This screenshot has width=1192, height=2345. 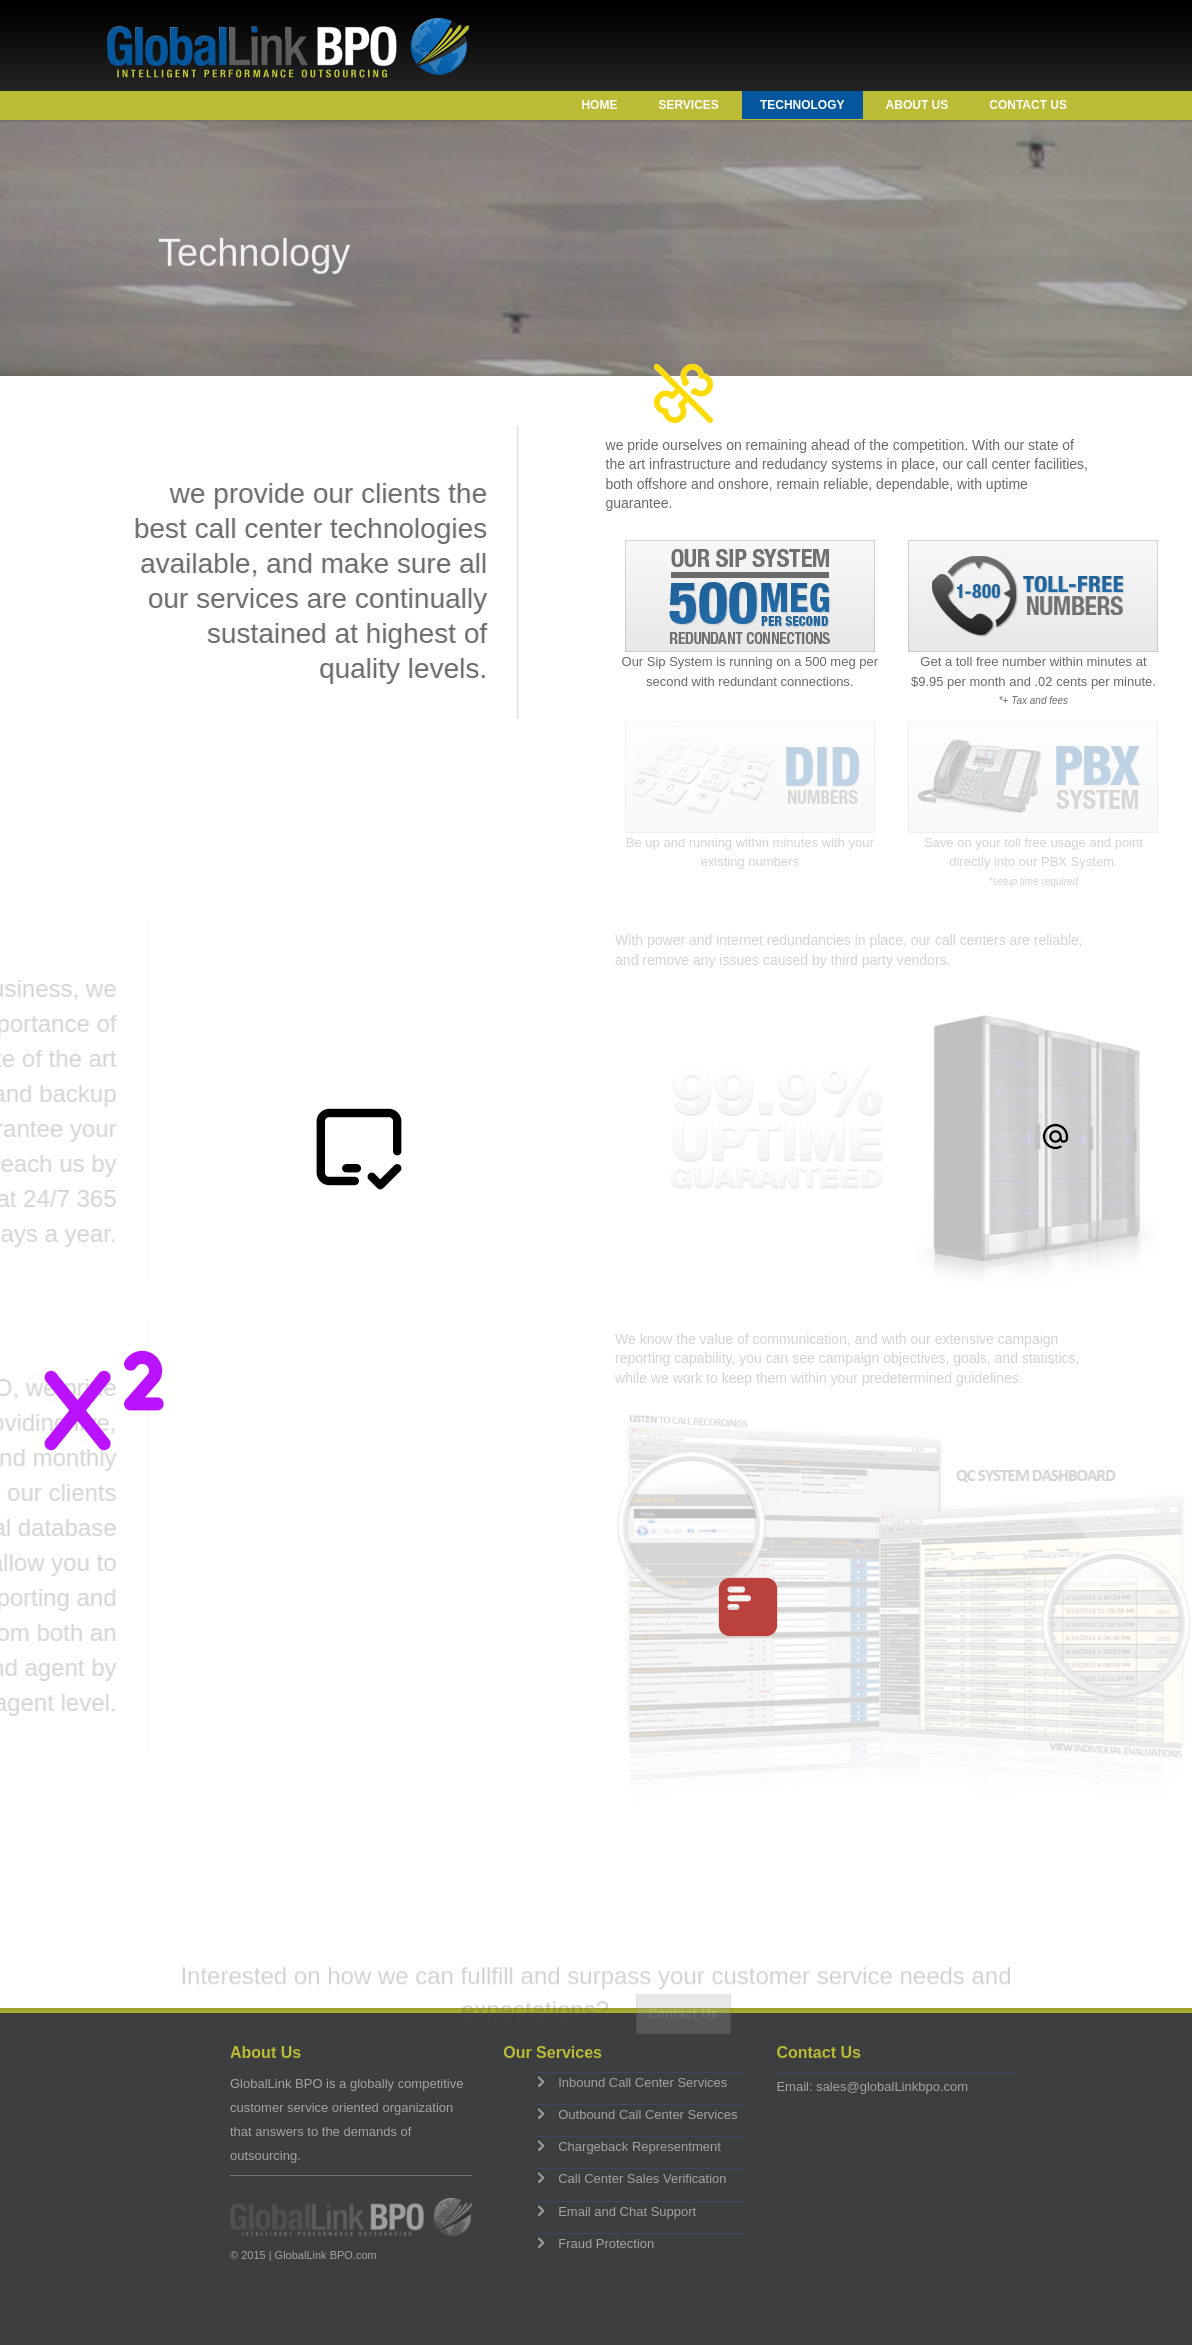 I want to click on no treats available for pet, so click(x=683, y=393).